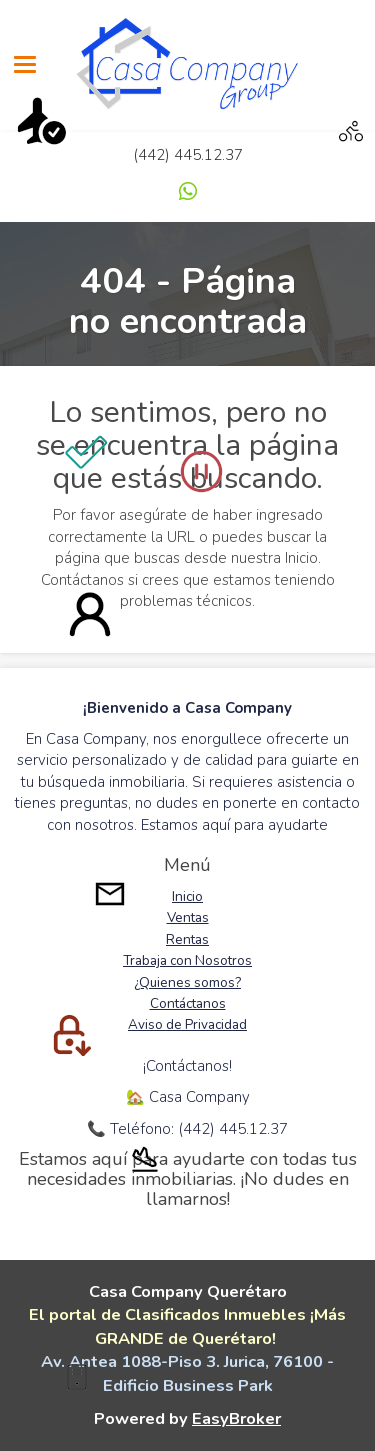  I want to click on confirm or submit an action, so click(85, 451).